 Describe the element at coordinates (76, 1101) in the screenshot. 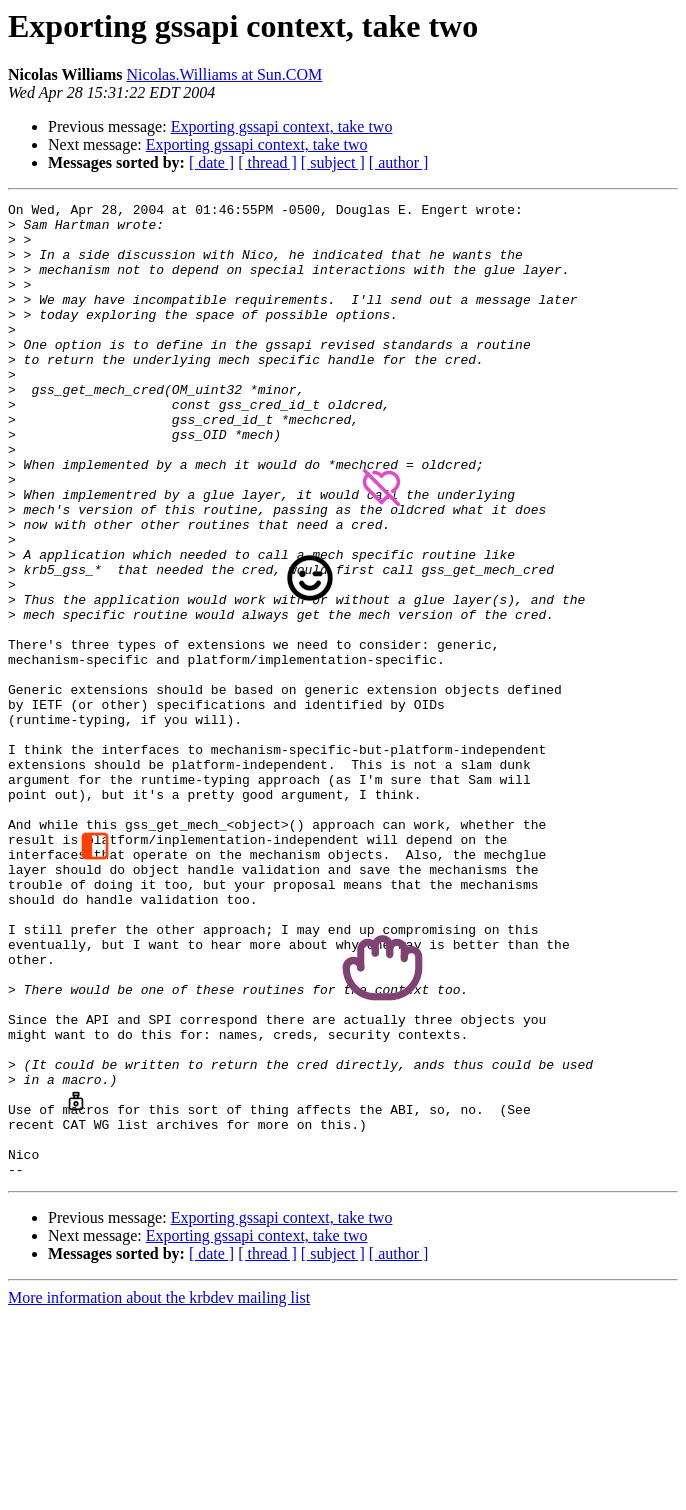

I see `browse perfume or fragrance products` at that location.